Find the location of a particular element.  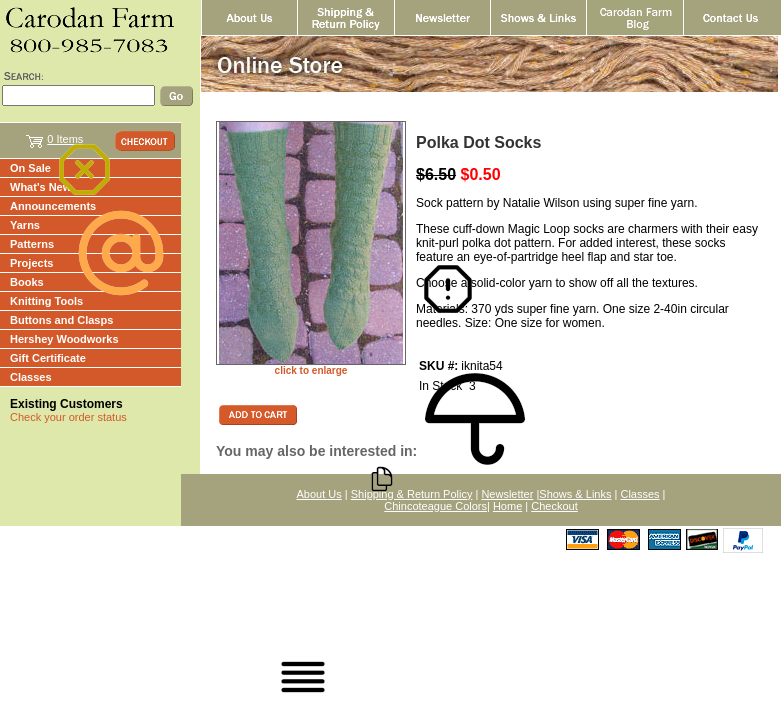

mention a user in a post or comment is located at coordinates (121, 253).